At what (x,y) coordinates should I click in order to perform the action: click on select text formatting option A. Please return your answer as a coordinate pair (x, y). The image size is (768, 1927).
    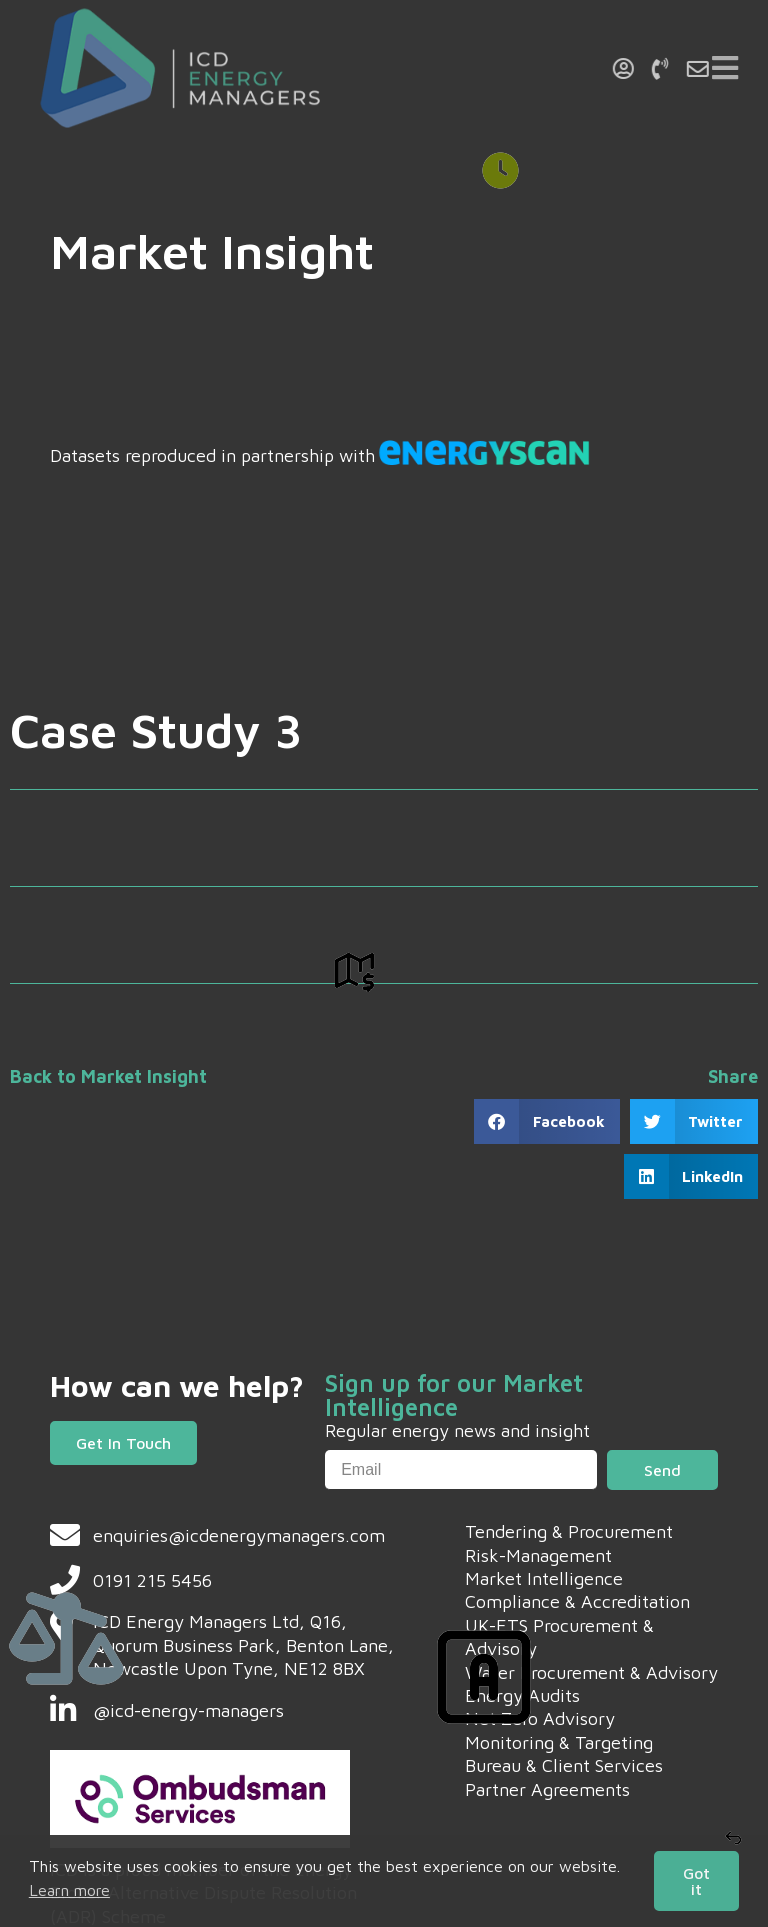
    Looking at the image, I should click on (484, 1677).